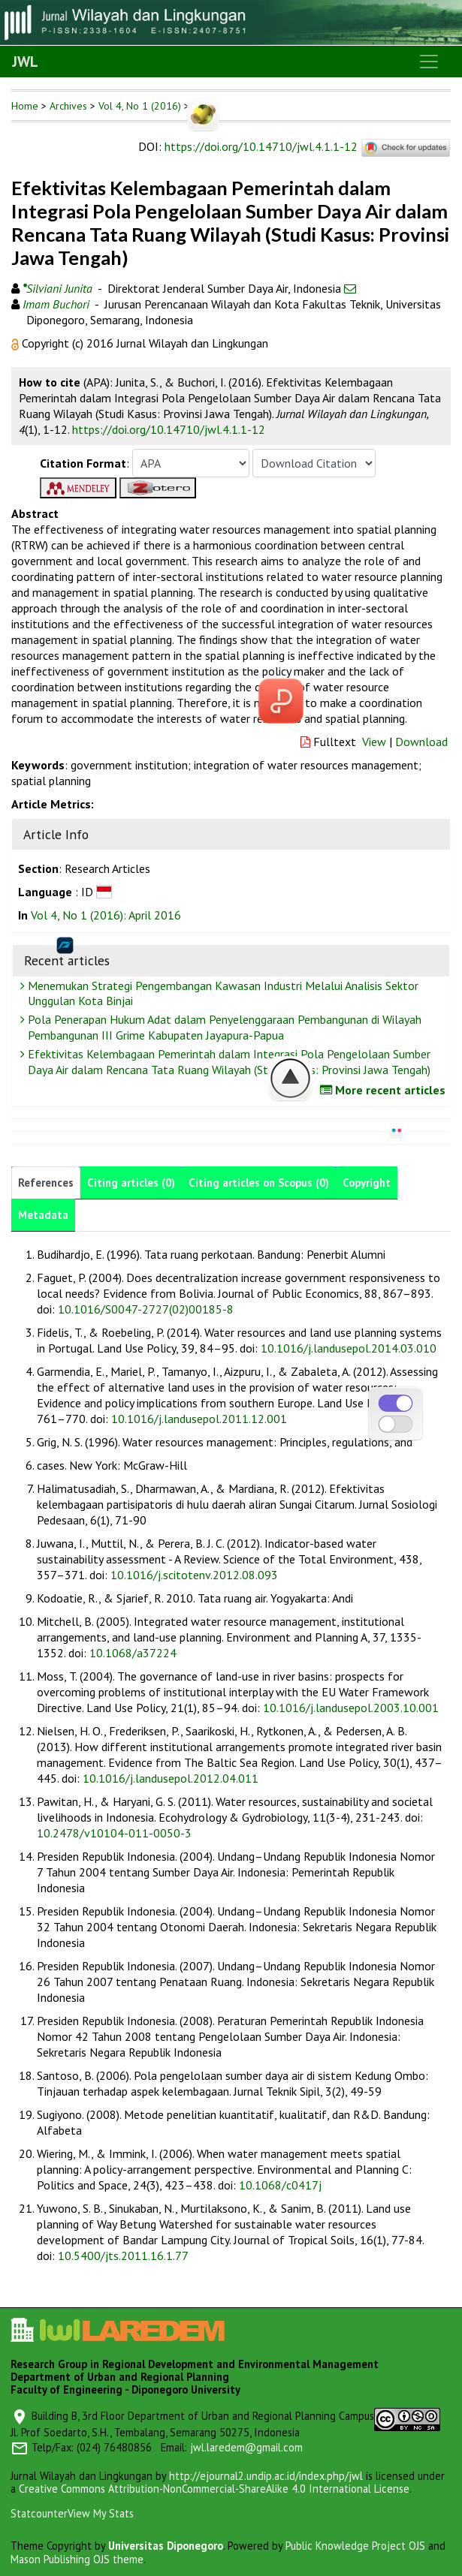 The width and height of the screenshot is (462, 2576). I want to click on launch need for speed racing game, so click(65, 945).